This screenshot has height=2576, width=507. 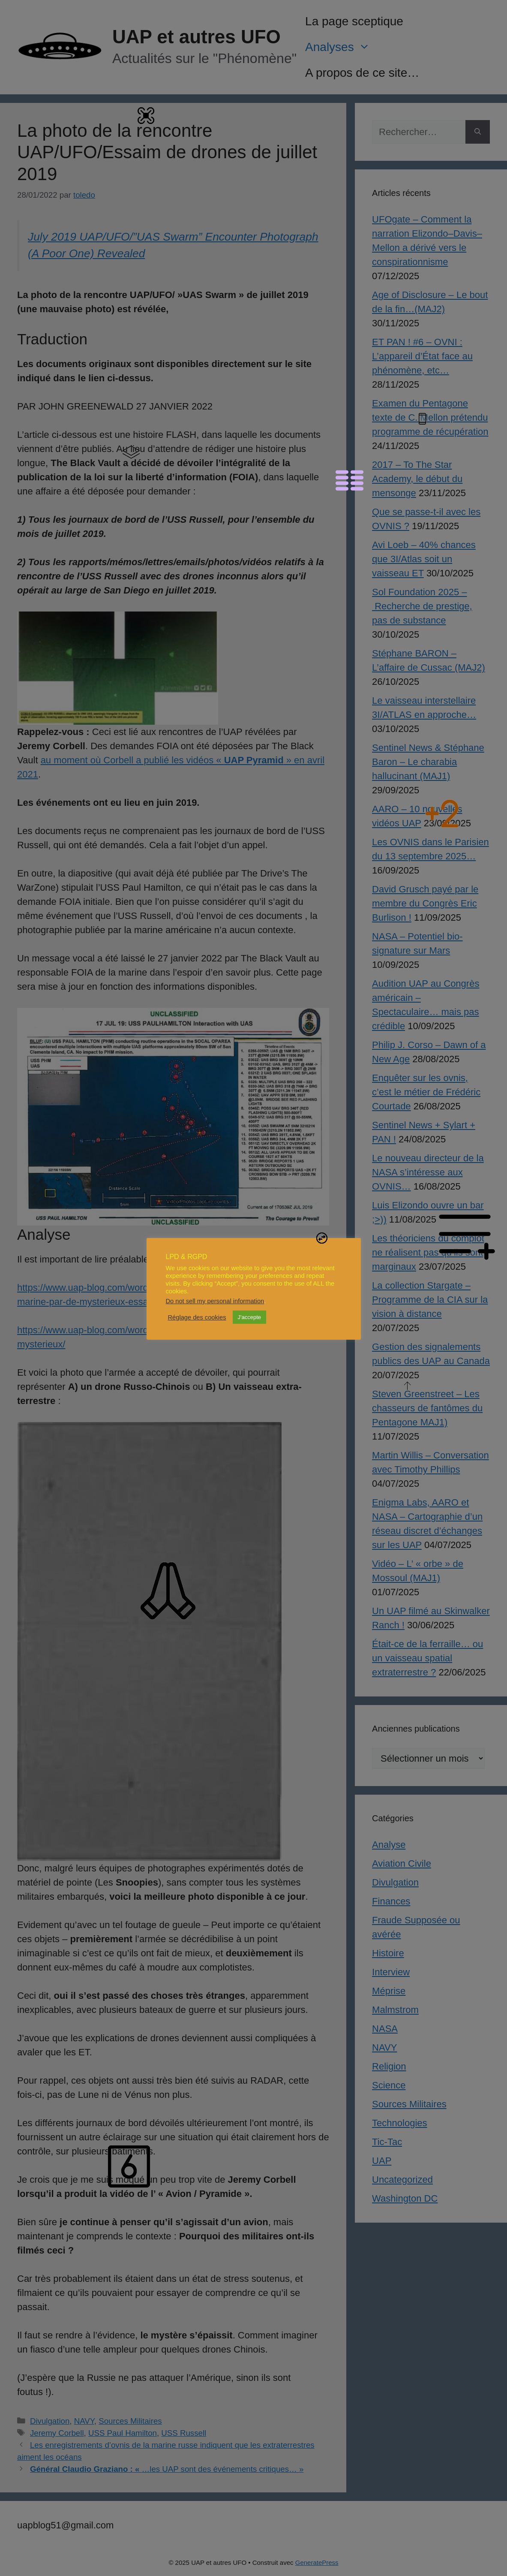 I want to click on select the number six, so click(x=129, y=2166).